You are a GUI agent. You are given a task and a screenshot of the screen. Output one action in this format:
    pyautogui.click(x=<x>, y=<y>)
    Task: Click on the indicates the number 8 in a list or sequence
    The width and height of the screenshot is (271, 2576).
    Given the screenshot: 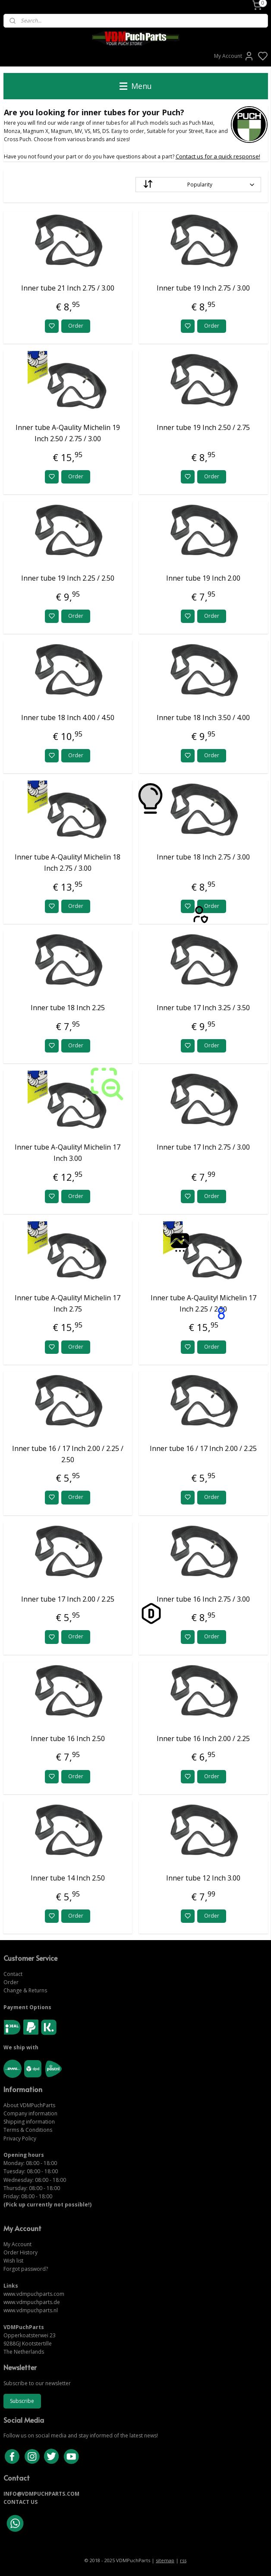 What is the action you would take?
    pyautogui.click(x=221, y=1313)
    